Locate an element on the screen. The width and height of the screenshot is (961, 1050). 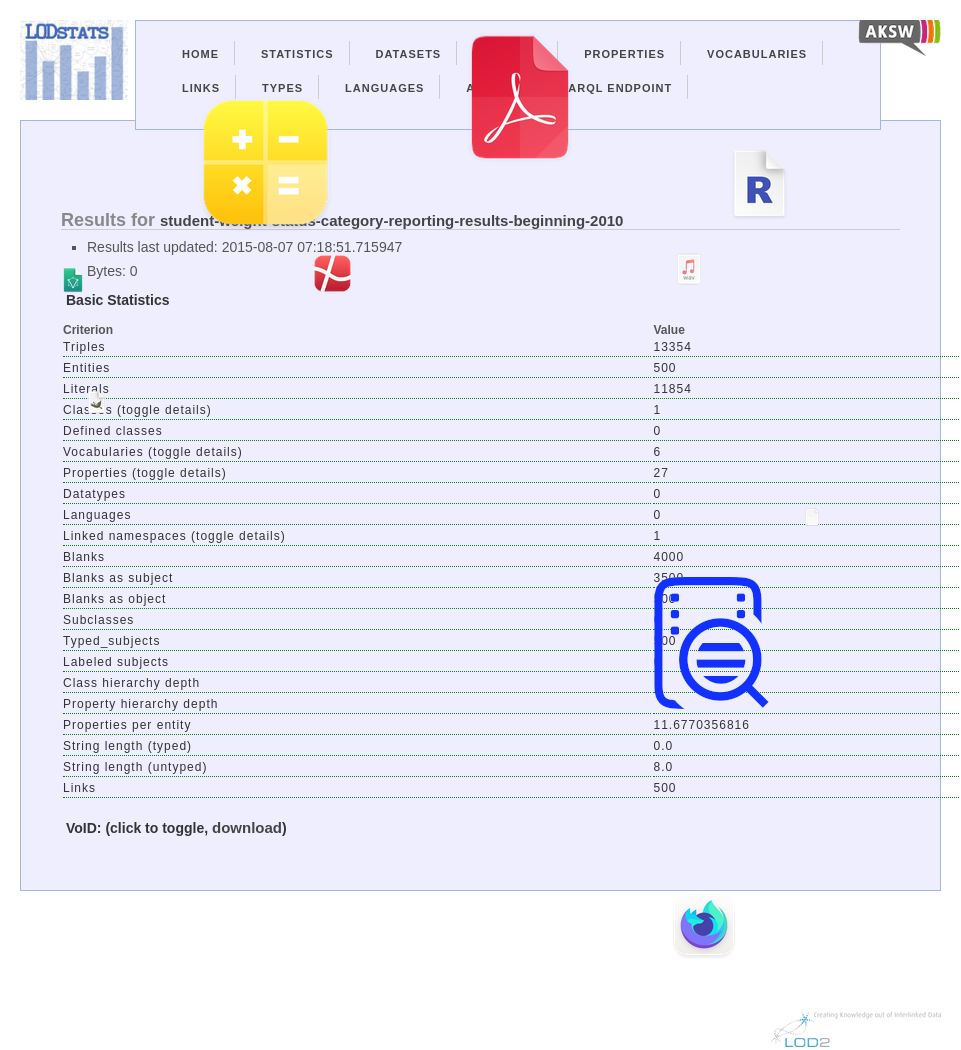
open the system log viewer app is located at coordinates (712, 643).